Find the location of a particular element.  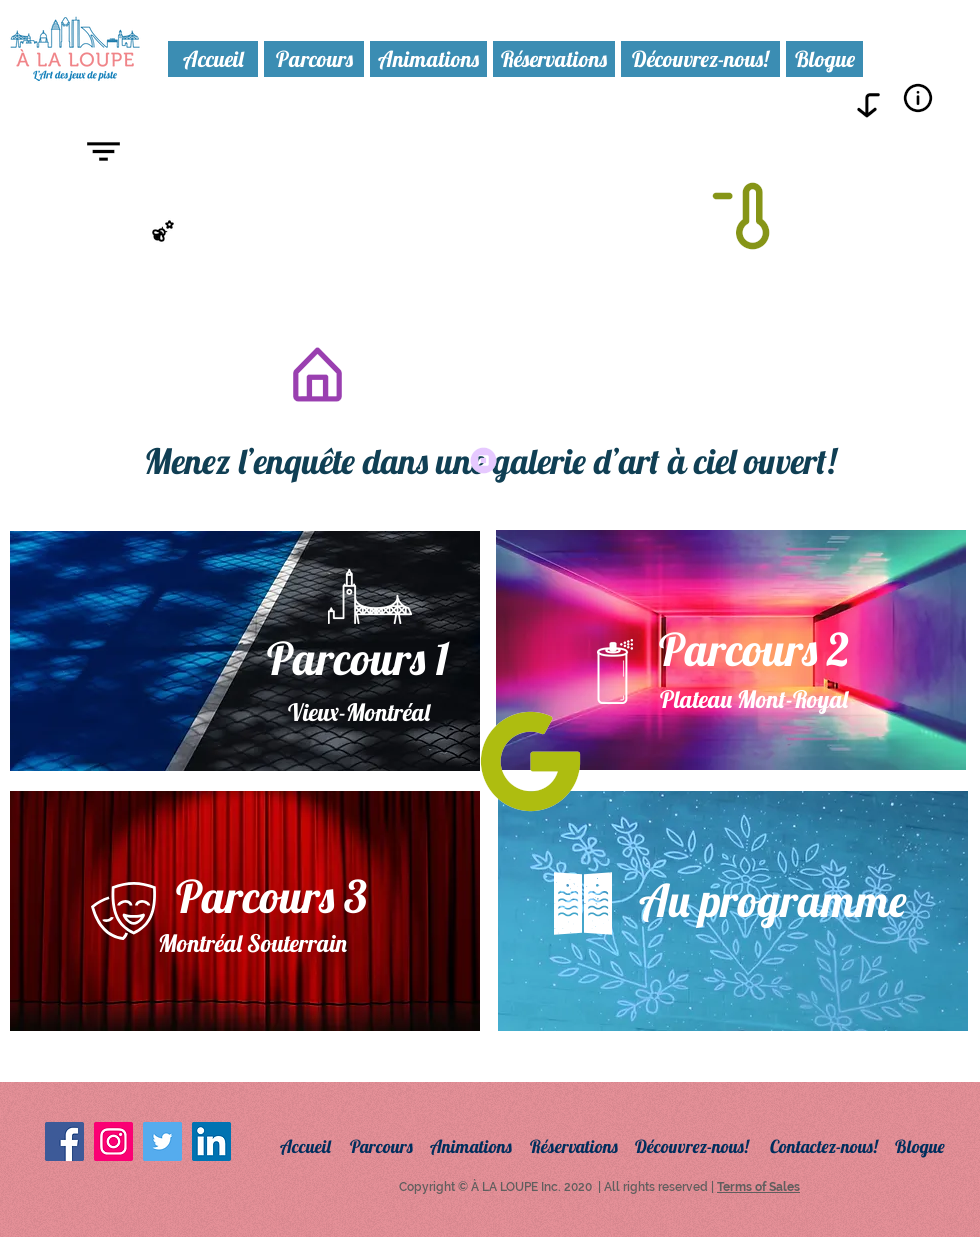

stop media playback is located at coordinates (483, 460).